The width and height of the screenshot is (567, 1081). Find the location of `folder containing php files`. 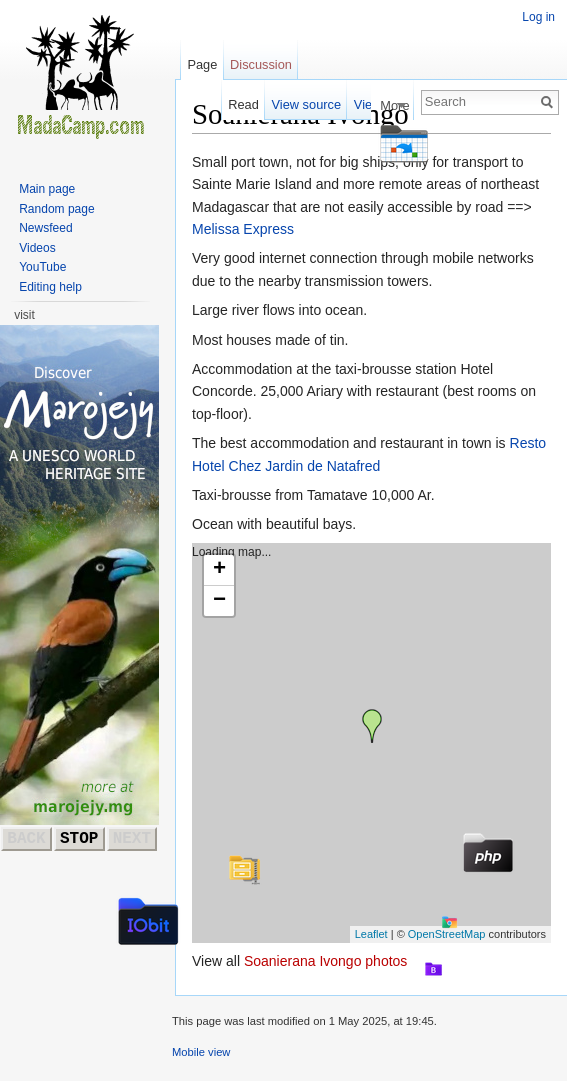

folder containing php files is located at coordinates (488, 854).